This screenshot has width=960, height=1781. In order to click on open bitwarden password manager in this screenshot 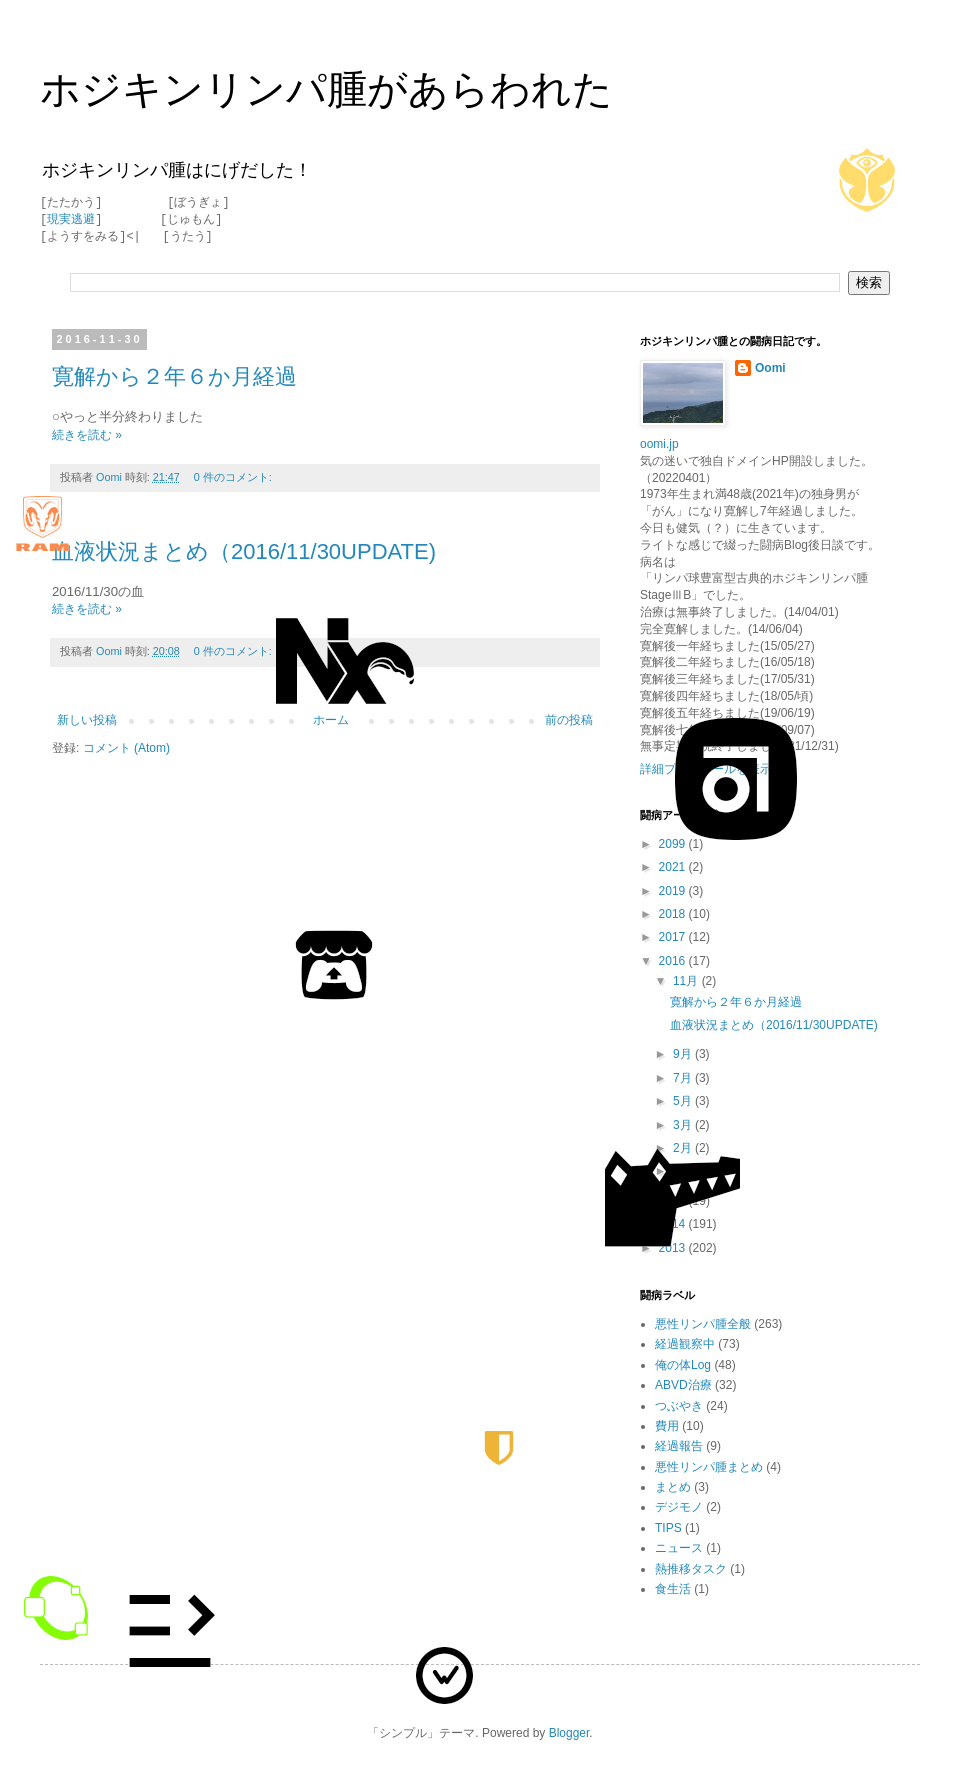, I will do `click(499, 1448)`.